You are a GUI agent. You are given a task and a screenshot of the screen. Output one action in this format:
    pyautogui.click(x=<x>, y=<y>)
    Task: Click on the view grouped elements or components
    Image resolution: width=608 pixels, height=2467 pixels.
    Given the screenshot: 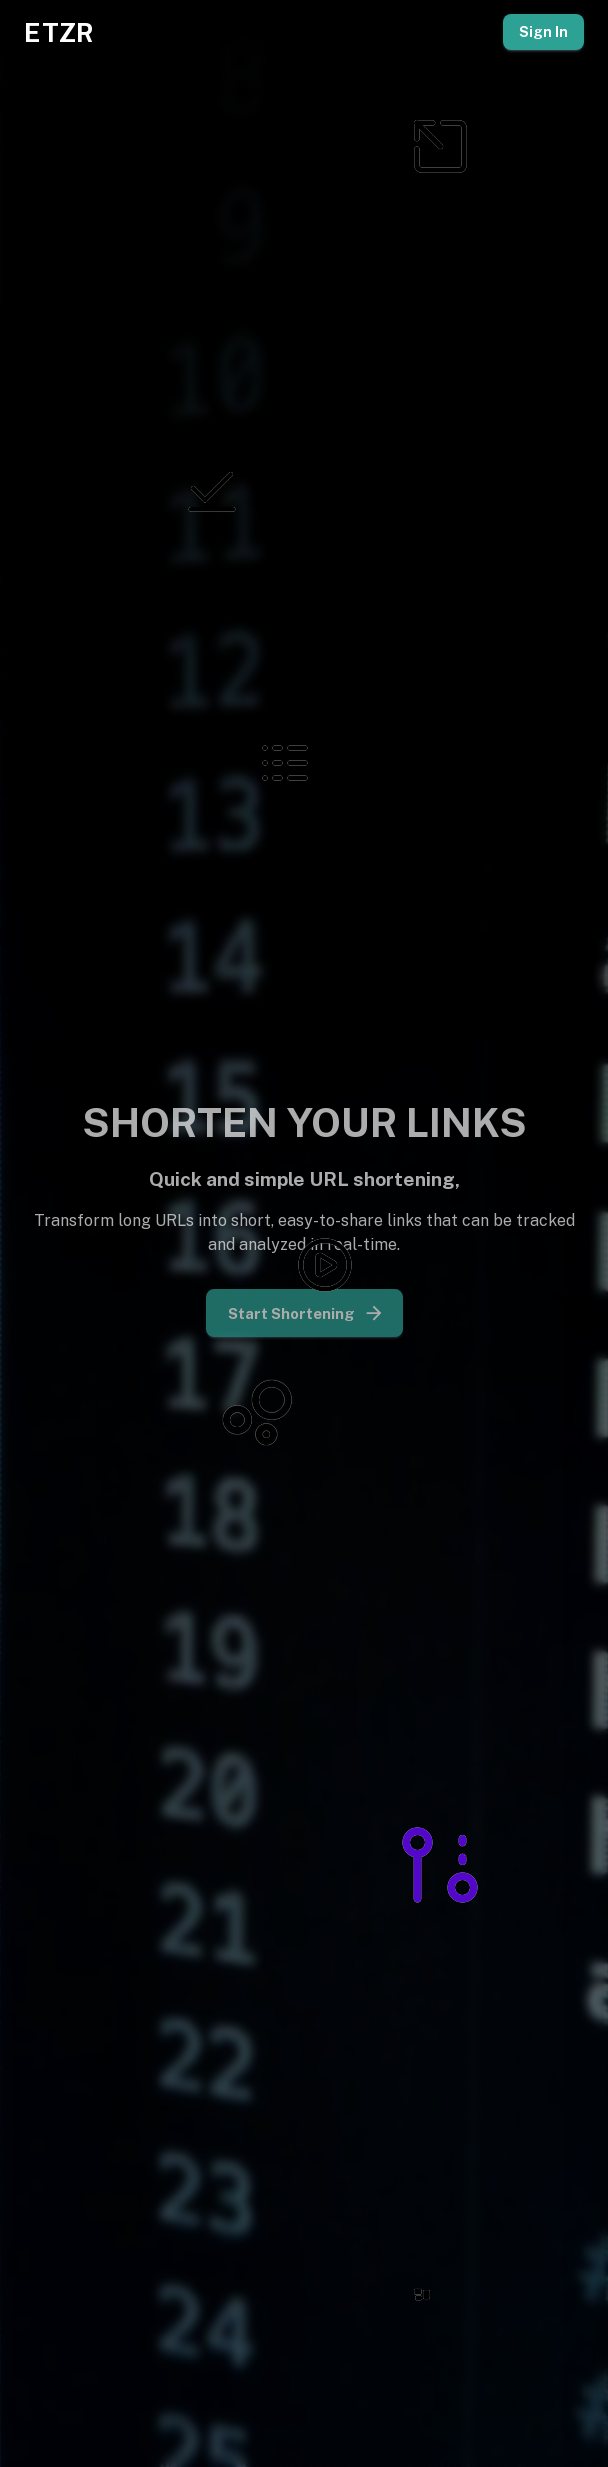 What is the action you would take?
    pyautogui.click(x=422, y=2294)
    